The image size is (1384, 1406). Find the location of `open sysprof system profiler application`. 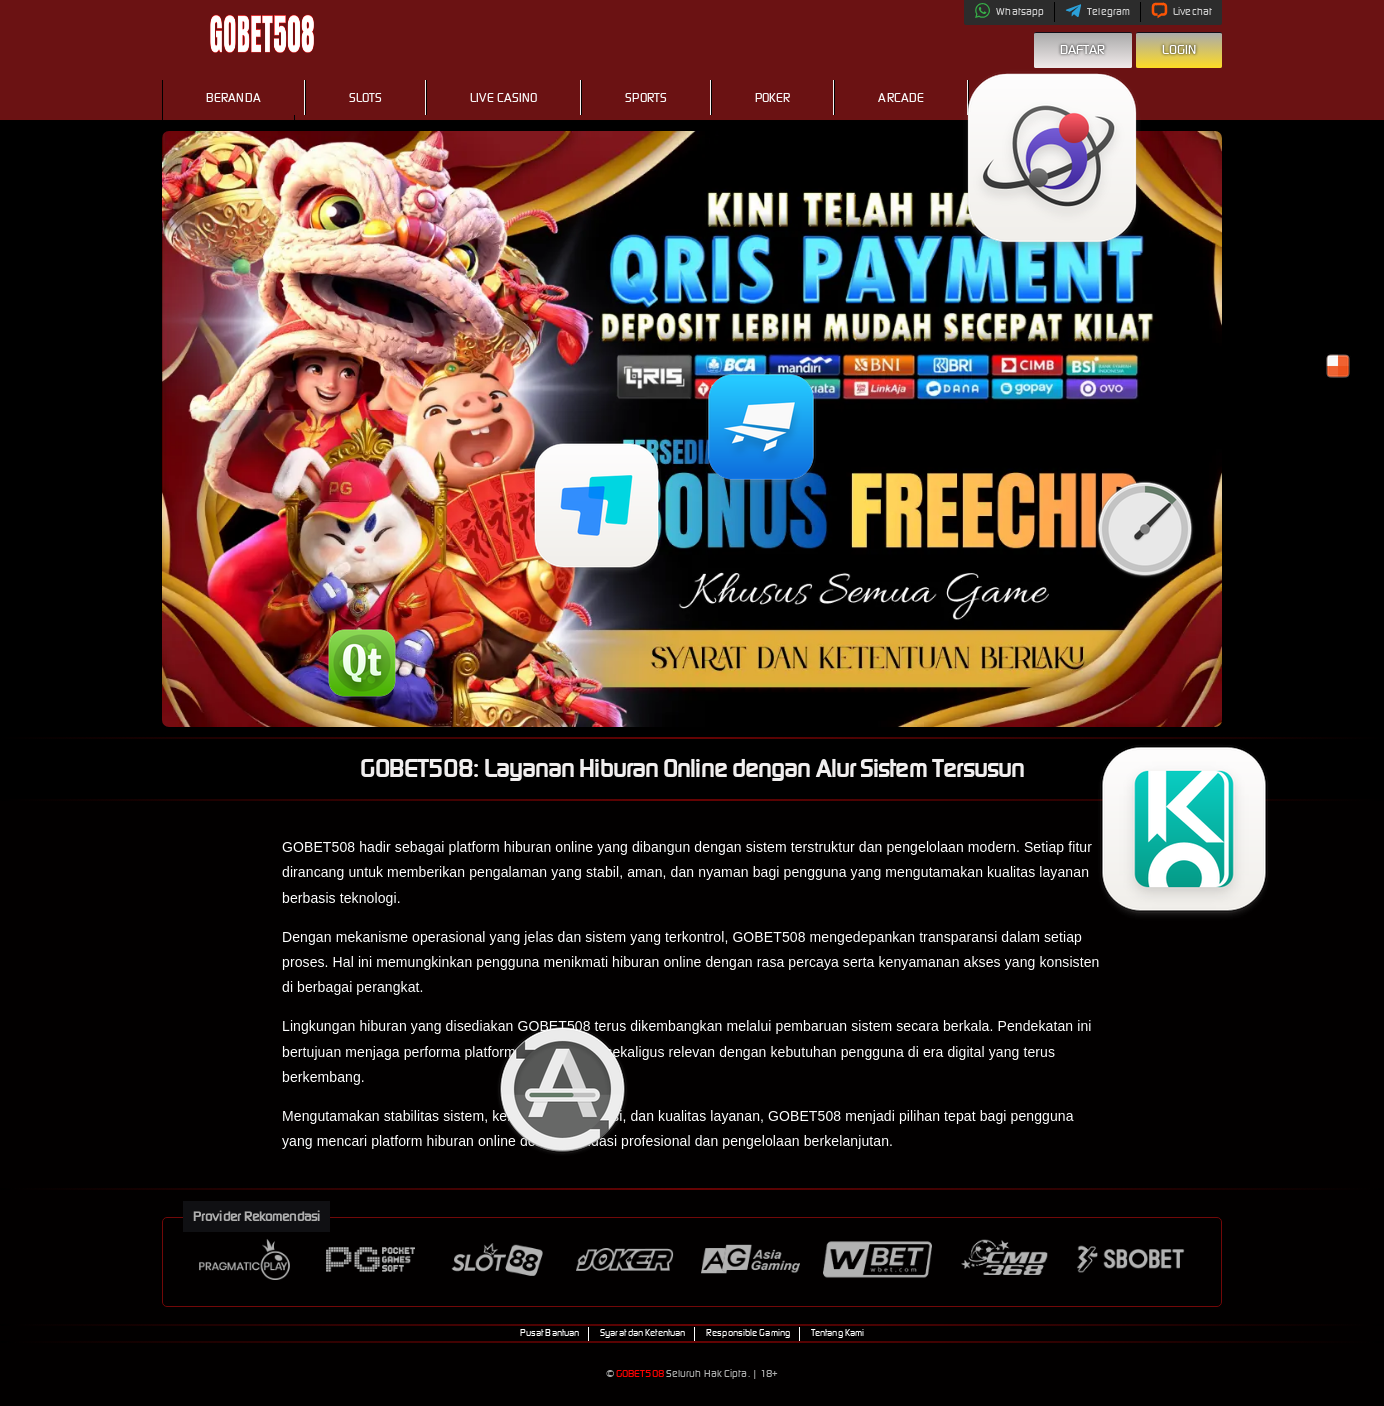

open sysprof system profiler application is located at coordinates (1145, 529).